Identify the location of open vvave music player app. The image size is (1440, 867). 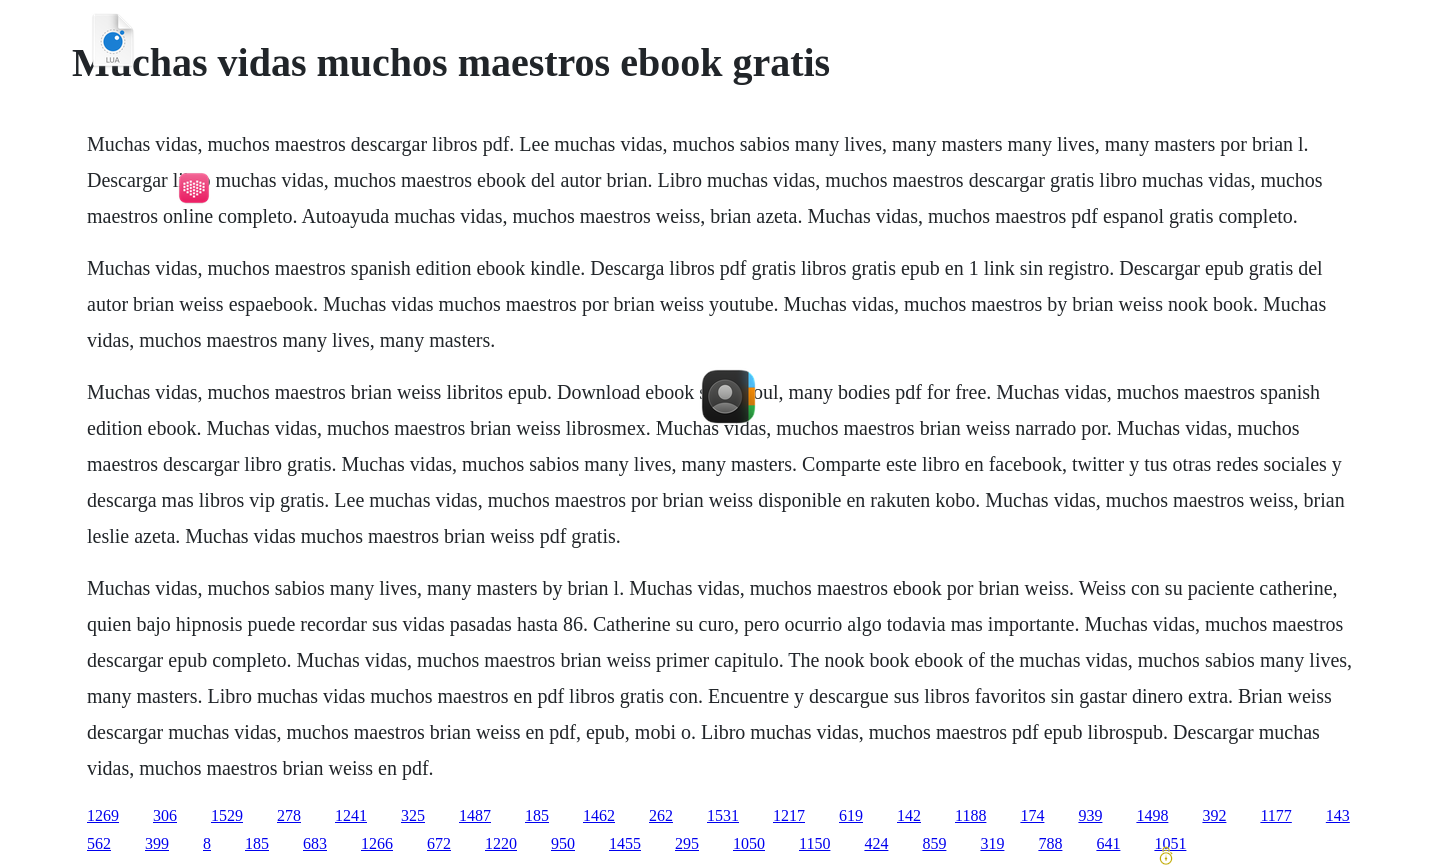
(194, 188).